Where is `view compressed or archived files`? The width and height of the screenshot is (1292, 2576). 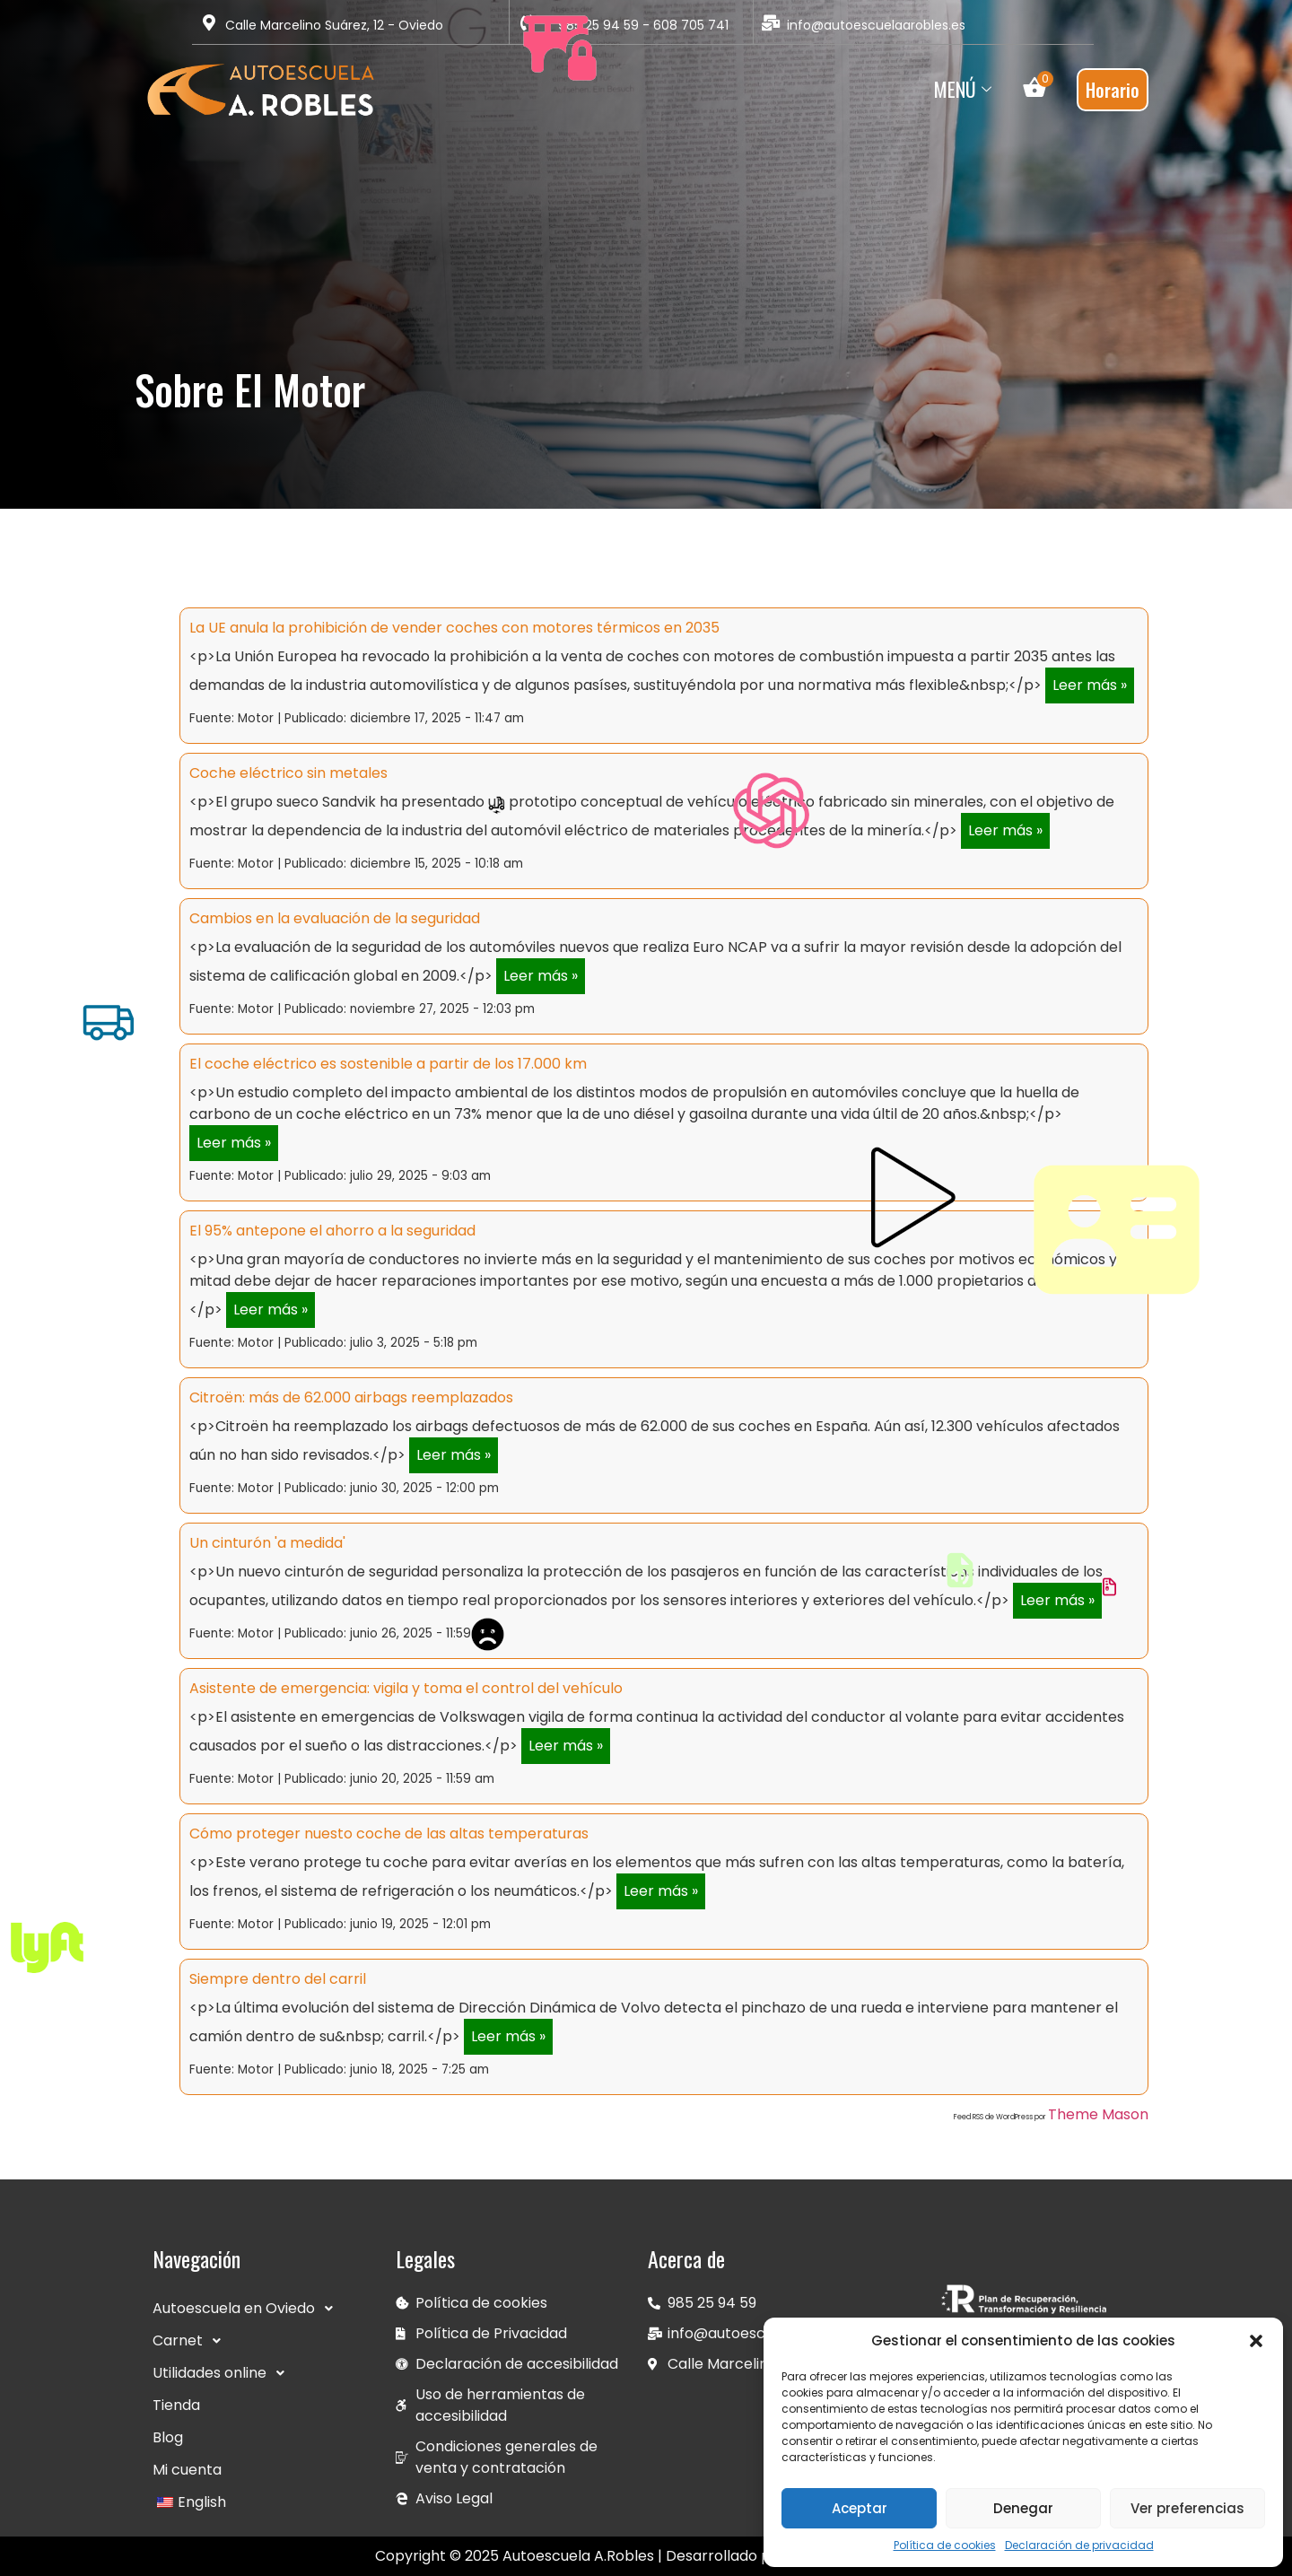
view compressed or archived files is located at coordinates (1109, 1586).